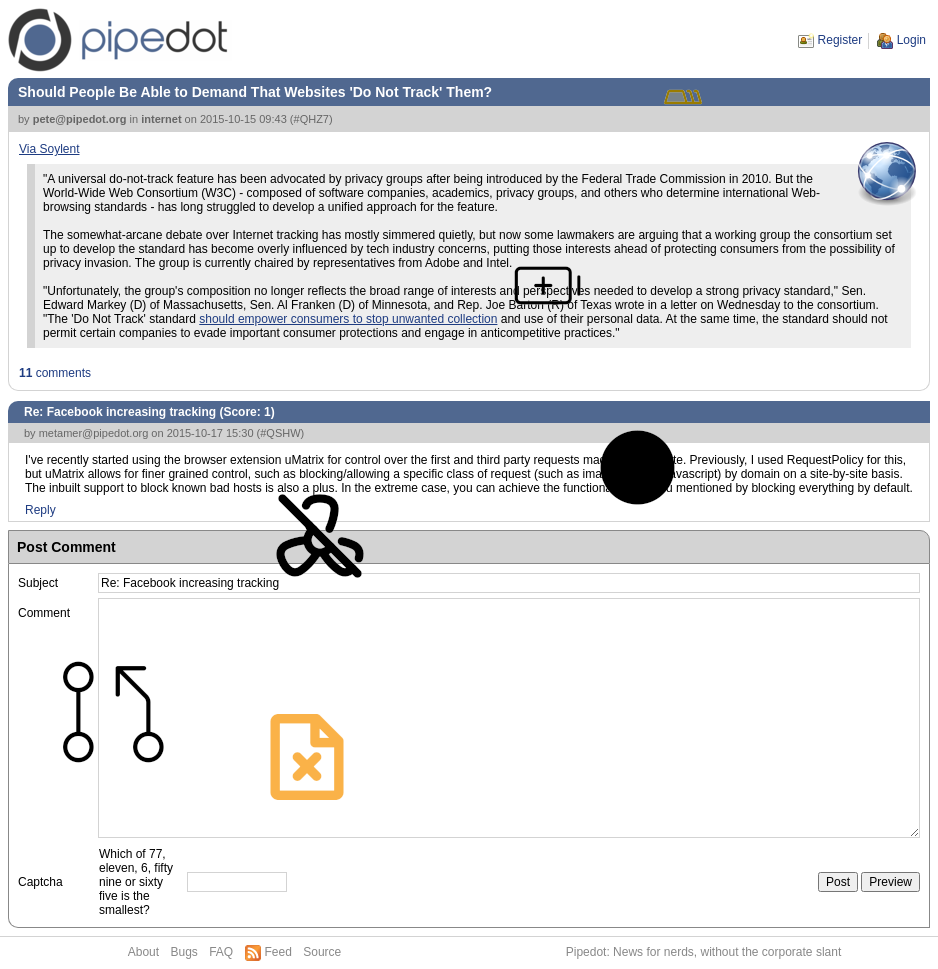 The height and width of the screenshot is (969, 938). Describe the element at coordinates (683, 97) in the screenshot. I see `switch between open browser tabs` at that location.